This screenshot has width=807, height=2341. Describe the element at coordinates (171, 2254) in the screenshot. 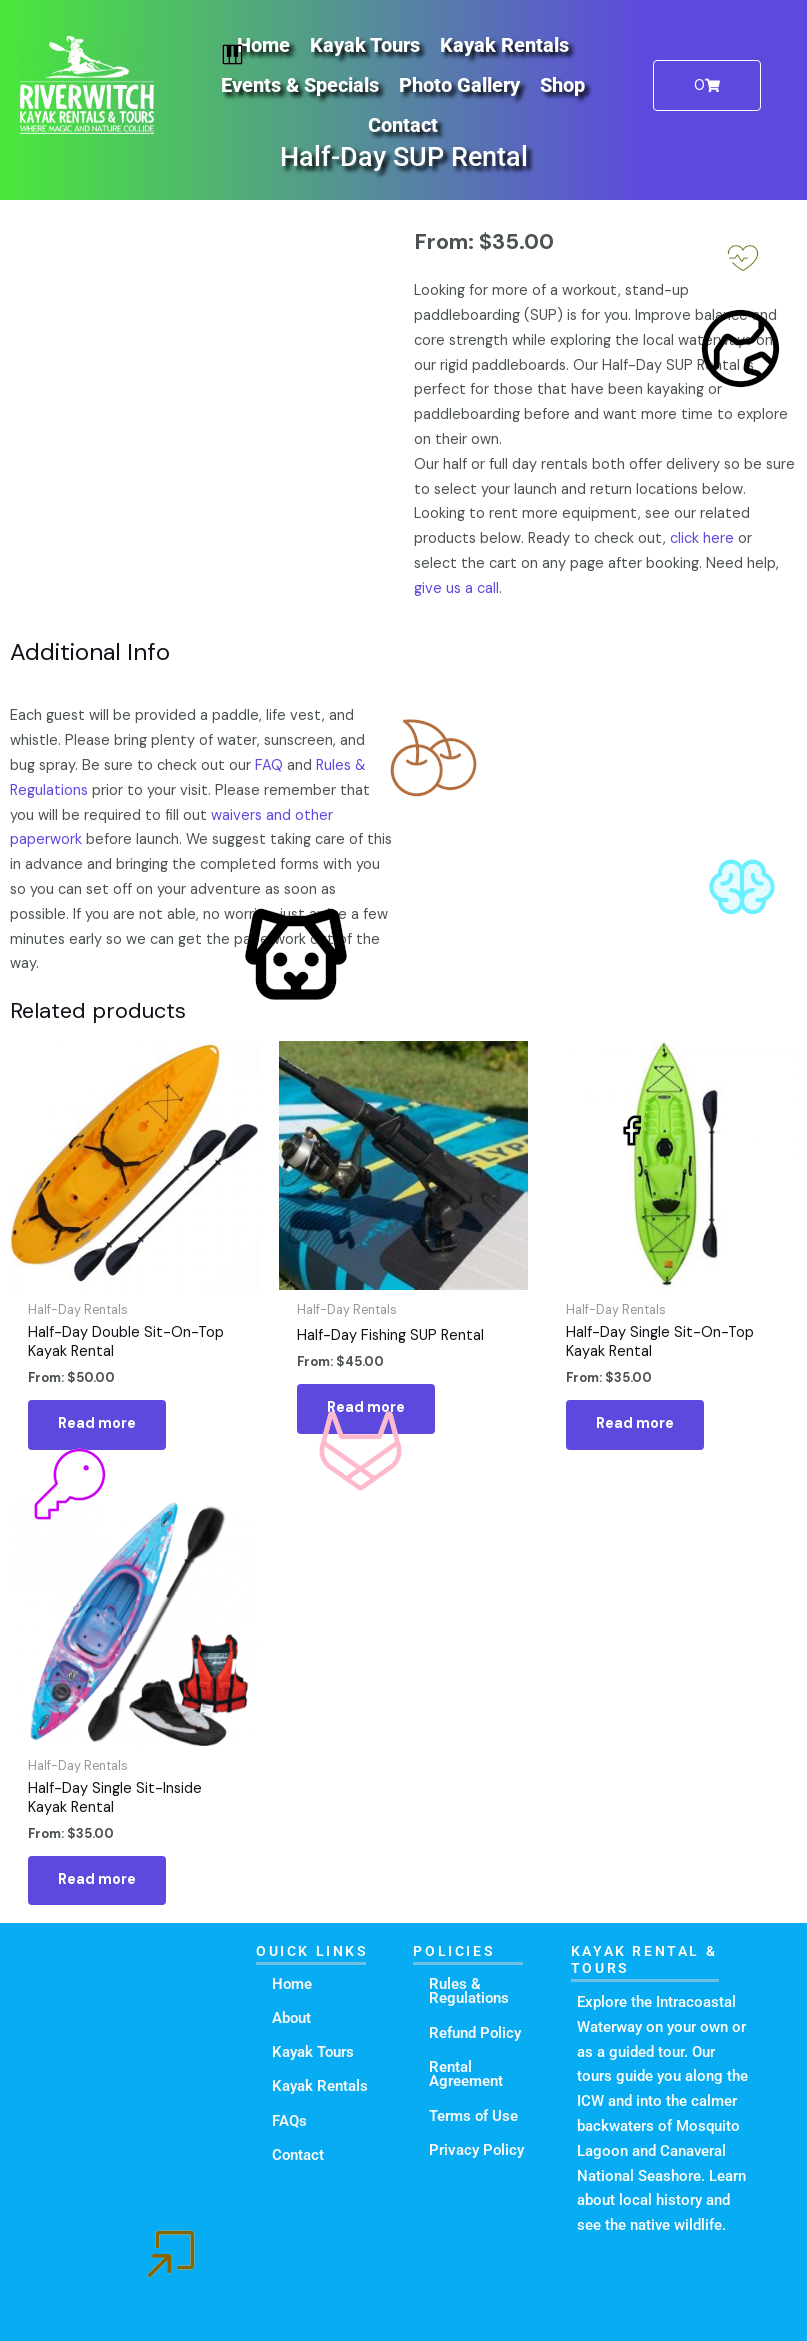

I see `open content in a new window` at that location.